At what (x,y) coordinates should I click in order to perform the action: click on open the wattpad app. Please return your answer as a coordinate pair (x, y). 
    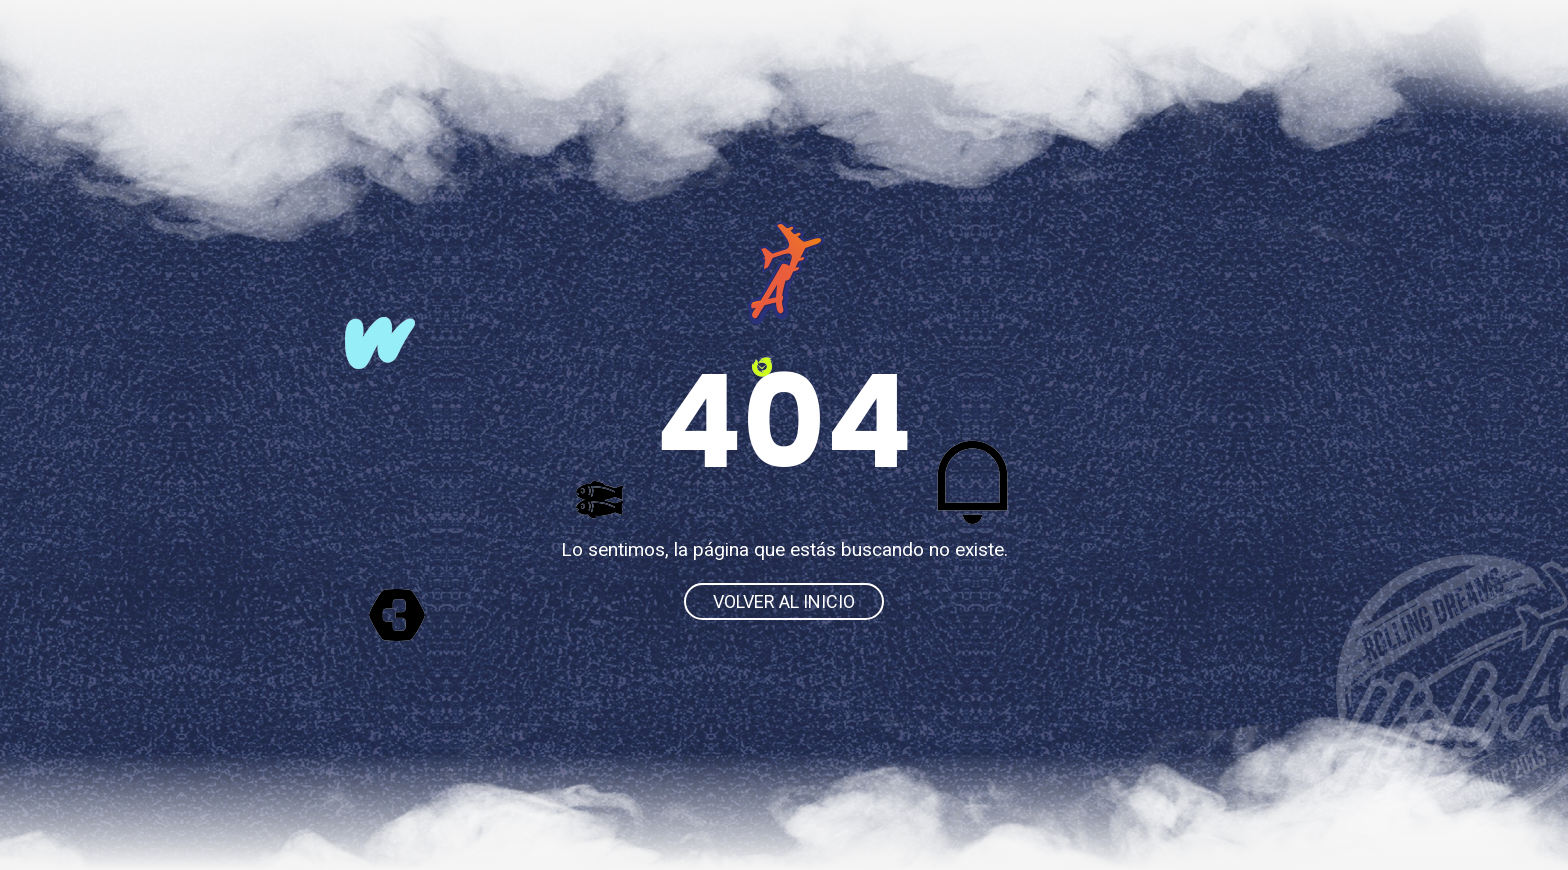
    Looking at the image, I should click on (380, 343).